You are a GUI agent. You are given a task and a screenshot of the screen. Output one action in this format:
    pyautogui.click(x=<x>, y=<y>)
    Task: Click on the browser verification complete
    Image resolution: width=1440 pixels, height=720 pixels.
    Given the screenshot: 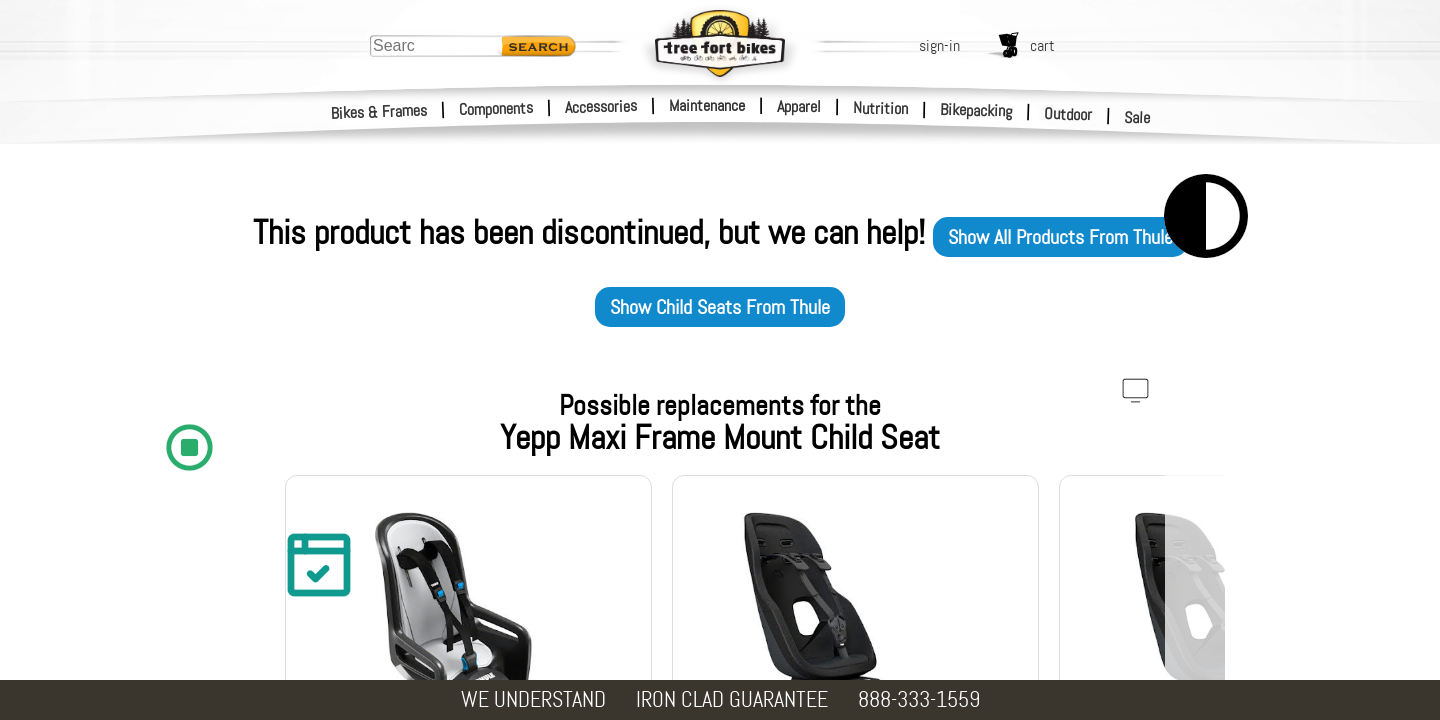 What is the action you would take?
    pyautogui.click(x=319, y=565)
    